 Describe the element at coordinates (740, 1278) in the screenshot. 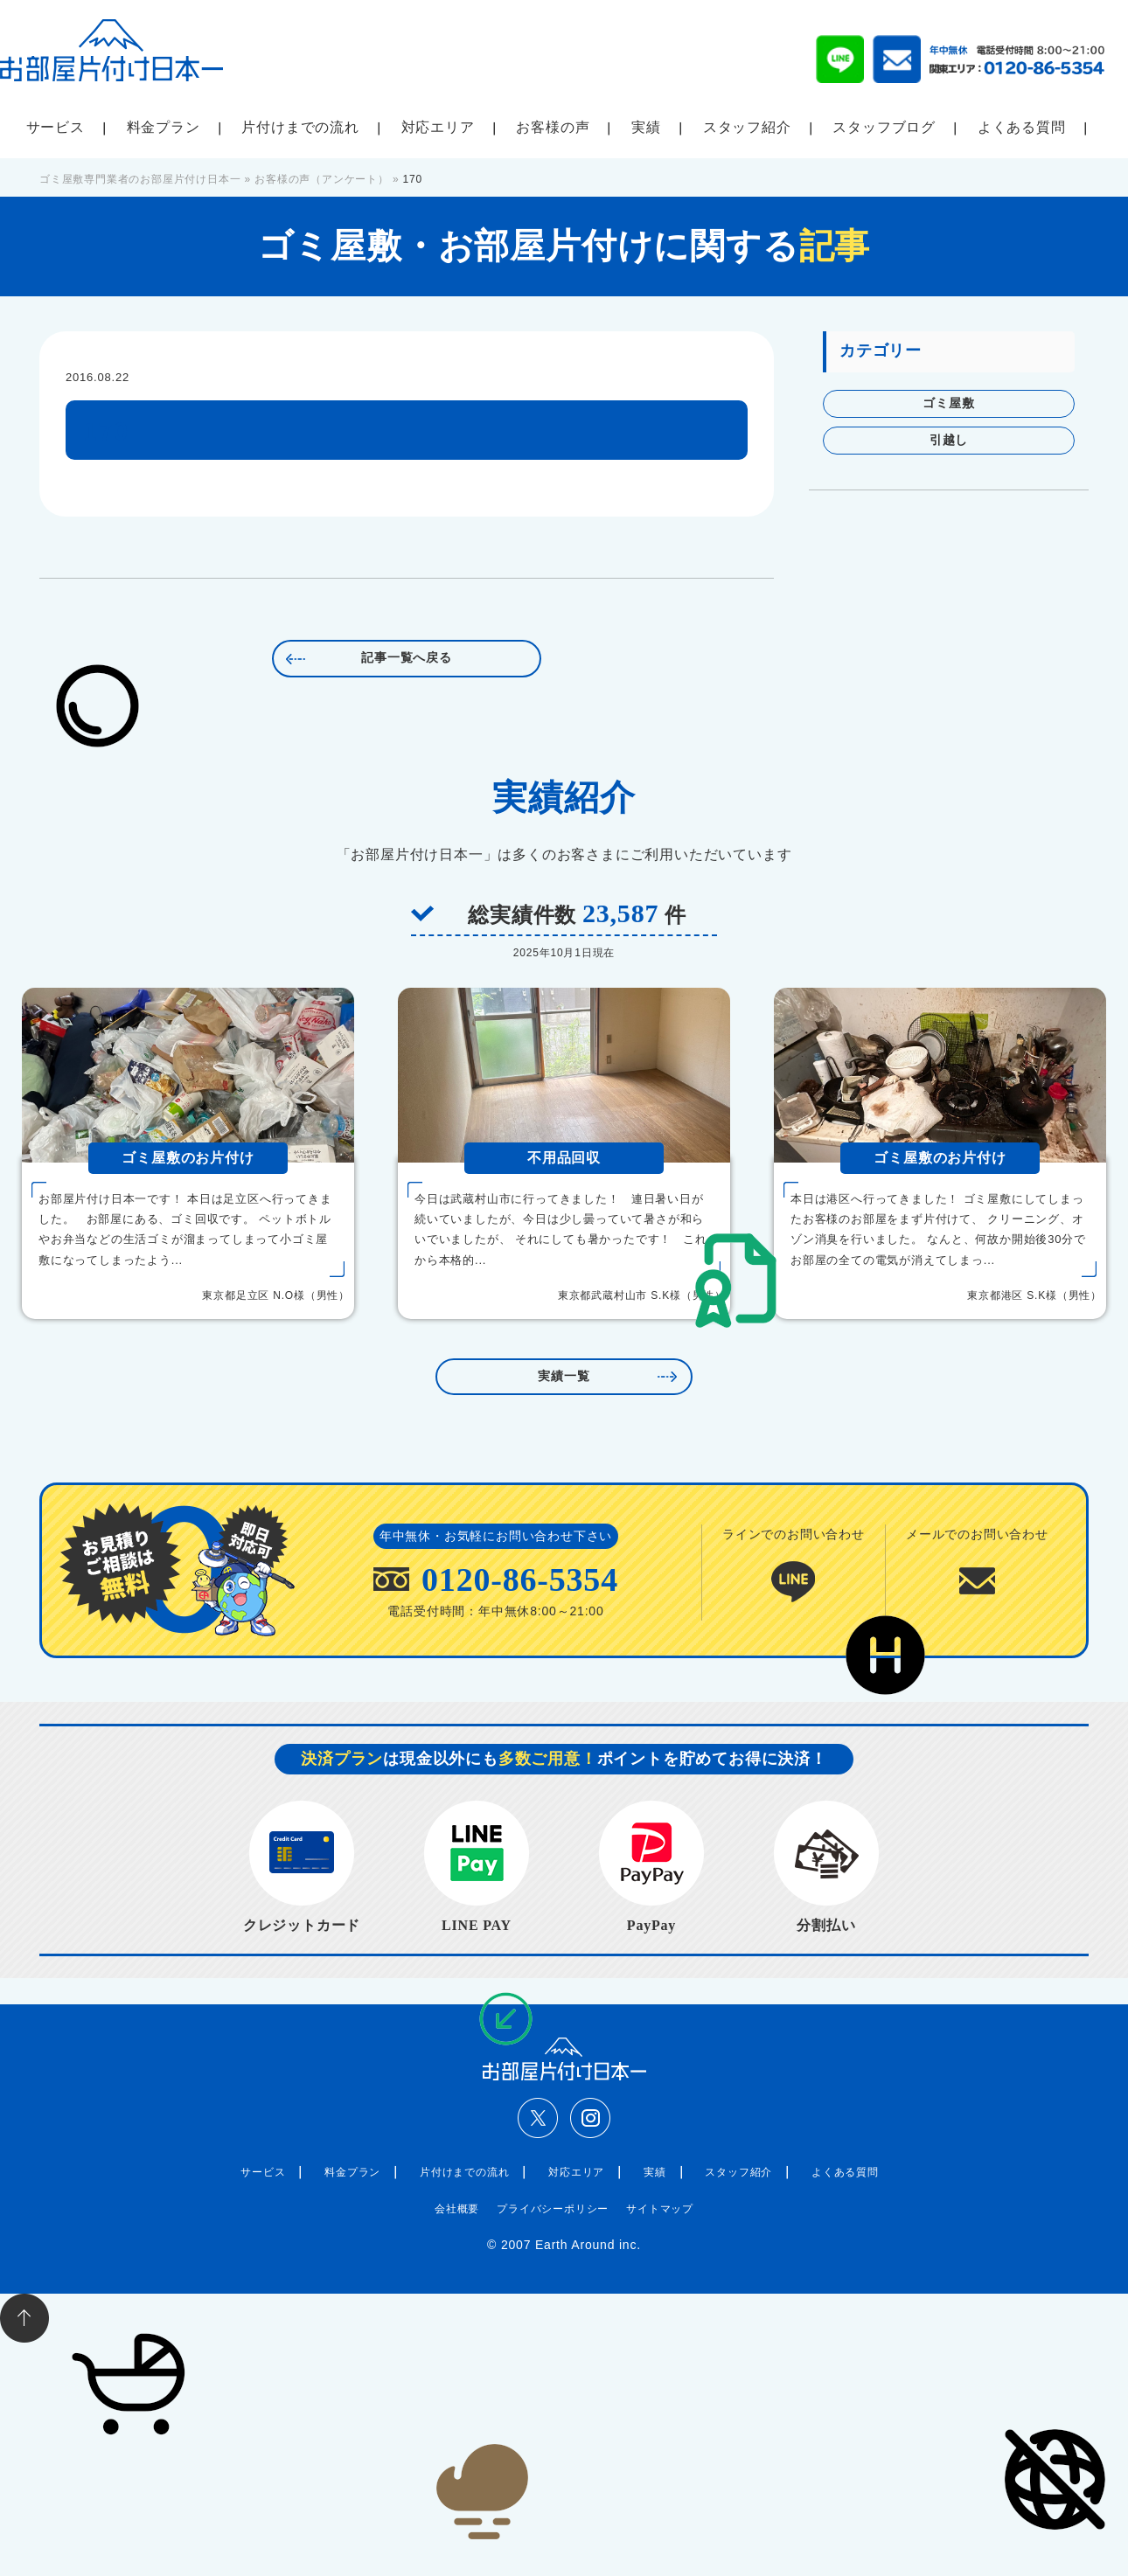

I see `view certified or verified document` at that location.